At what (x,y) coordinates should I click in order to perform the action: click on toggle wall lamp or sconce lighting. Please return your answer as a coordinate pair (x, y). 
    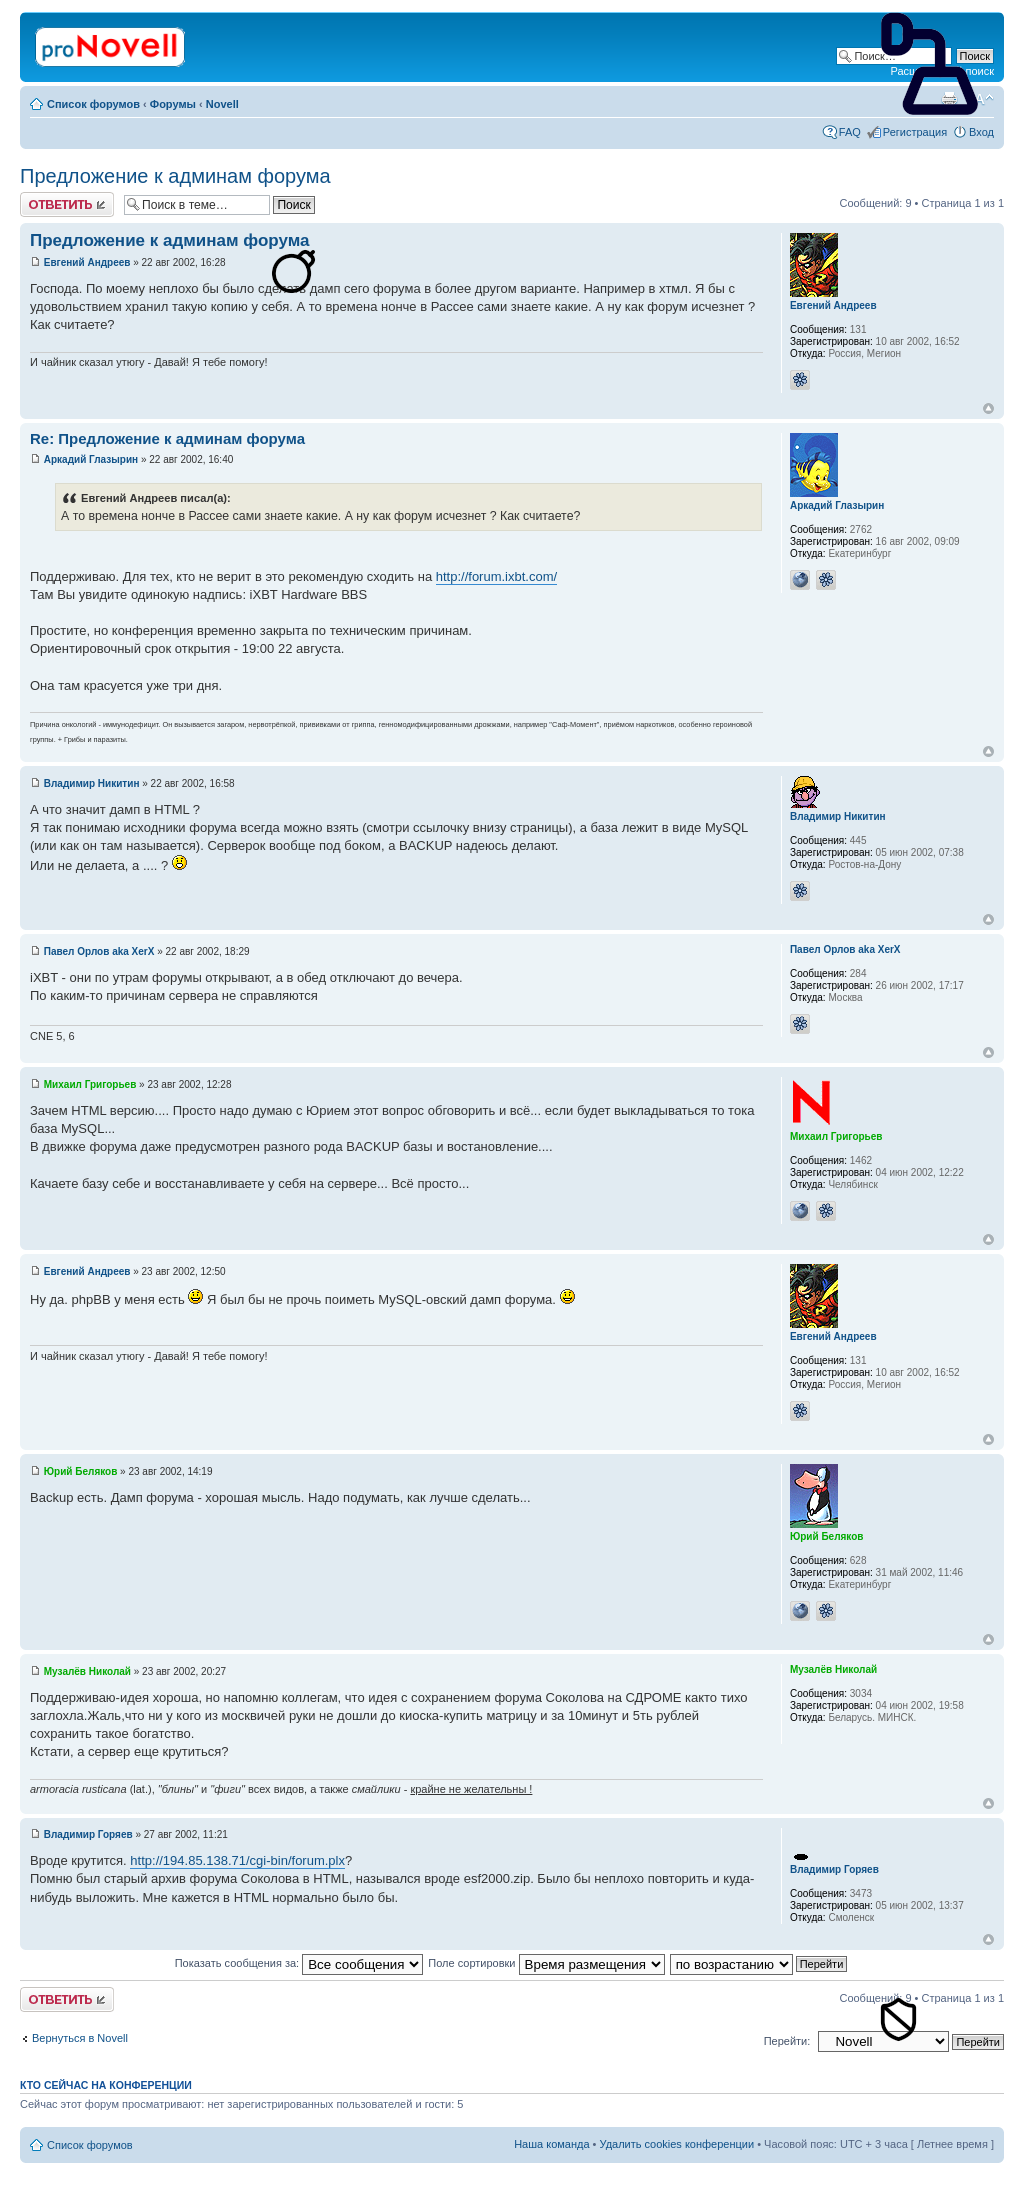
    Looking at the image, I should click on (929, 66).